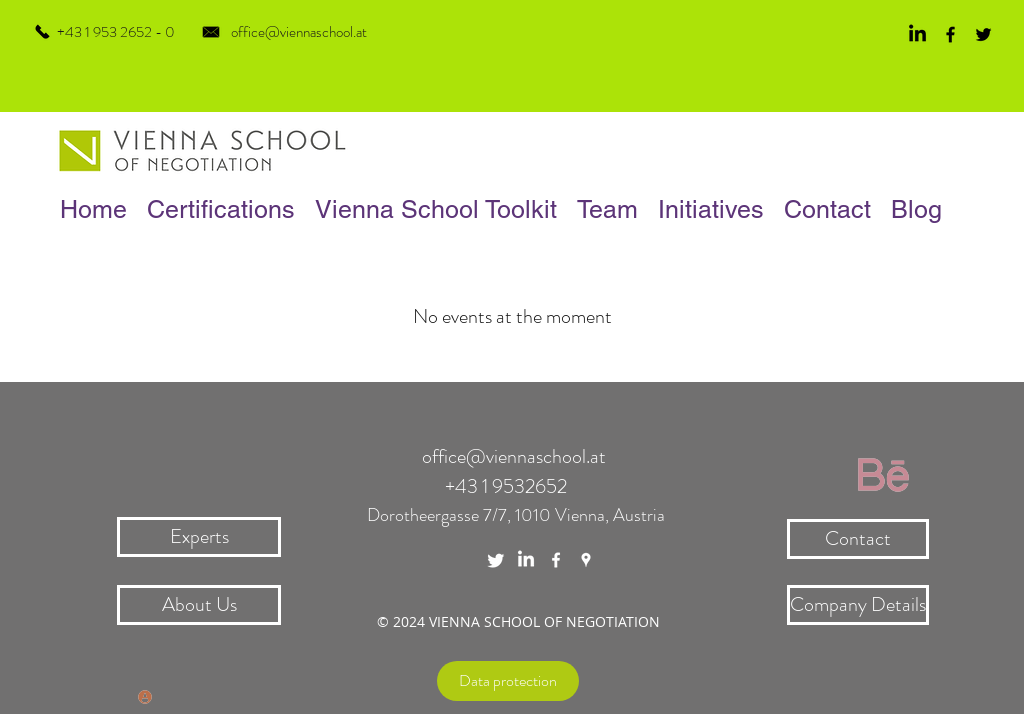 This screenshot has width=1024, height=720. I want to click on open markup or annotation tools, so click(145, 697).